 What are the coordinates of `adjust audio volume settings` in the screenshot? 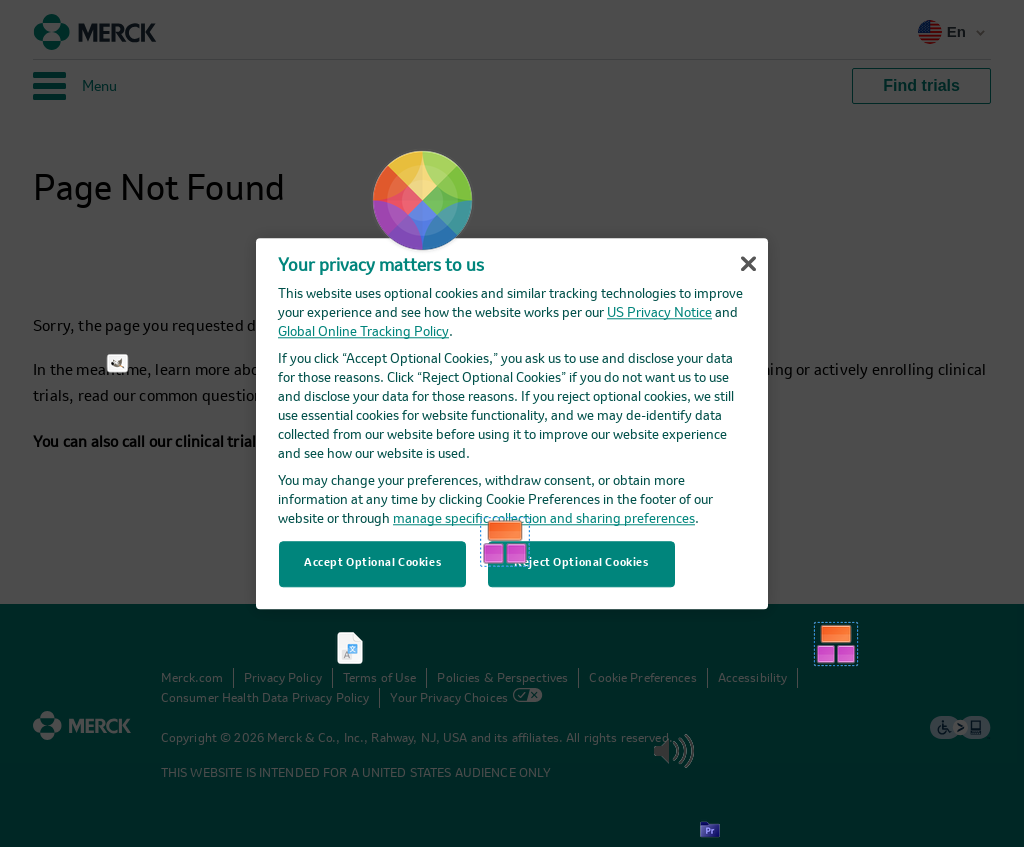 It's located at (674, 751).